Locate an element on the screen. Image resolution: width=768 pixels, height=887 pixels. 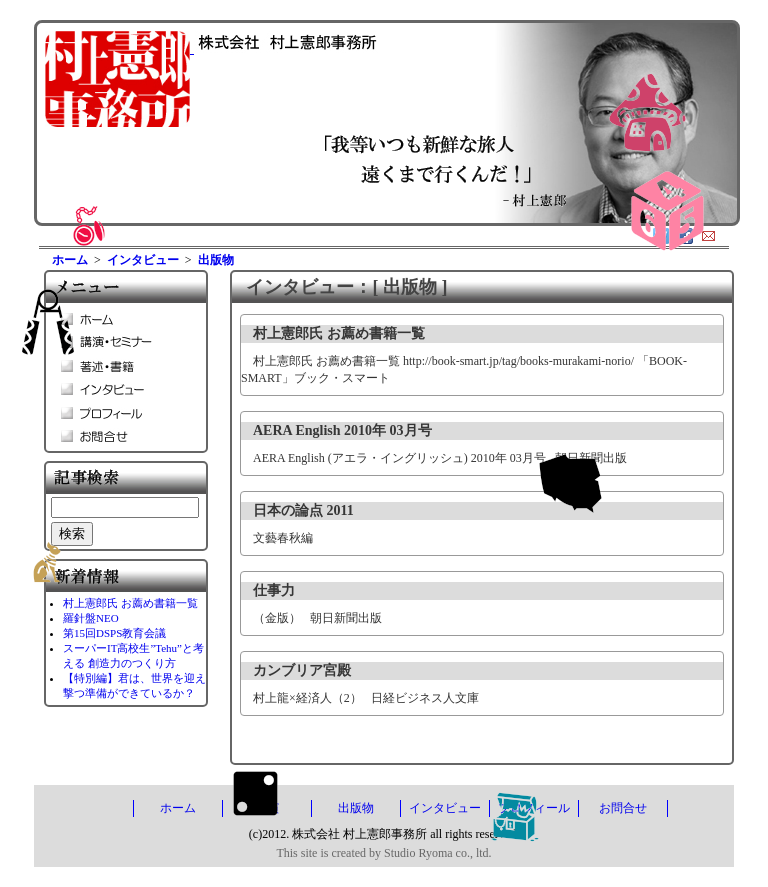
roll the dice or randomize is located at coordinates (255, 793).